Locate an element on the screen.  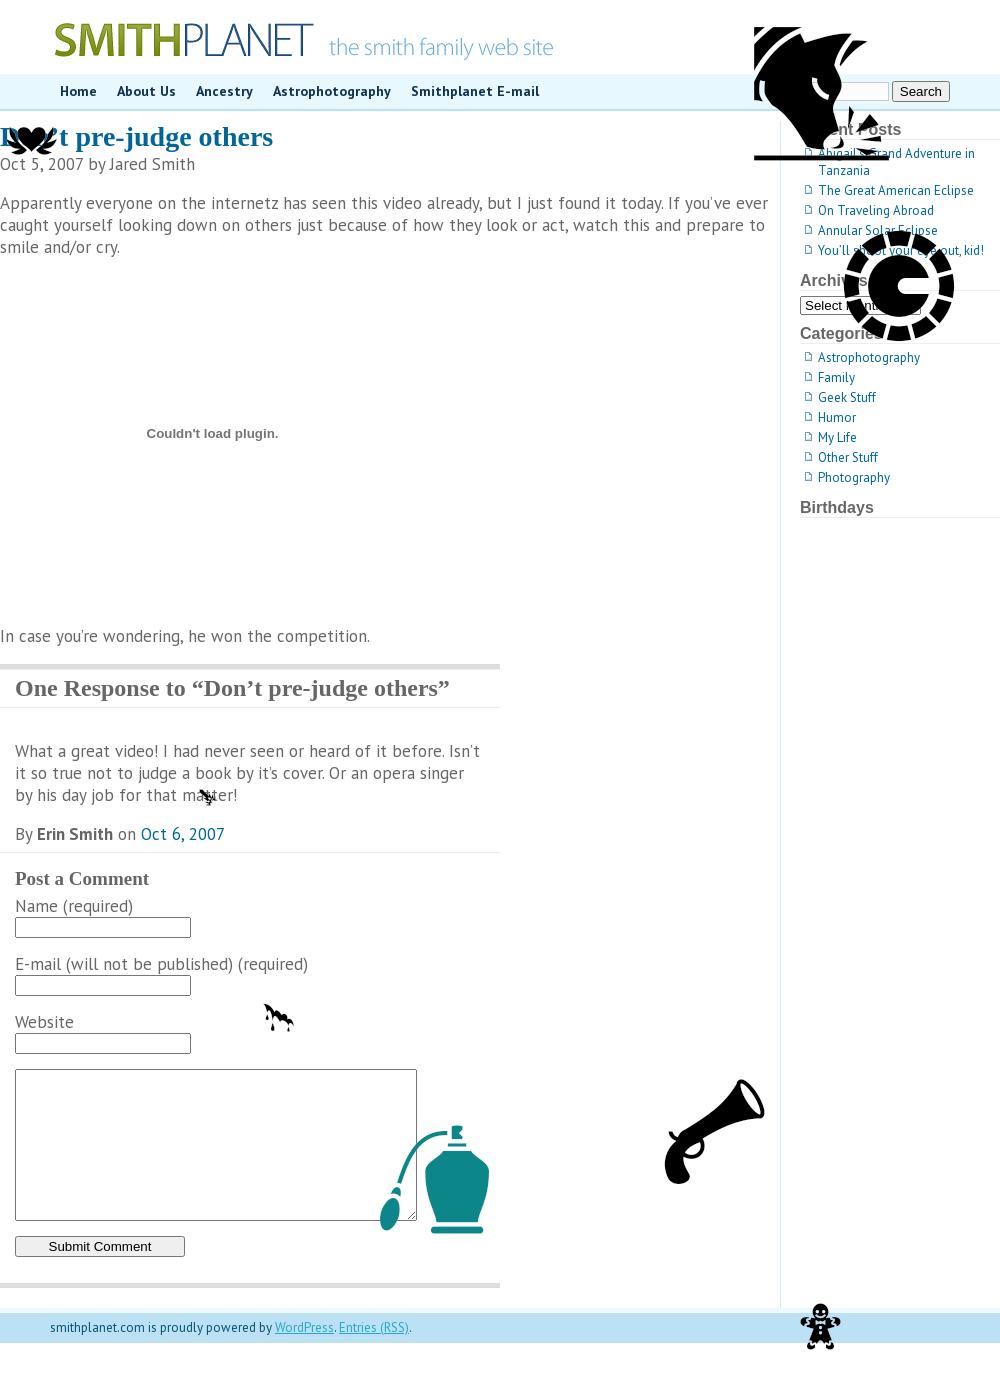
loading or processing indicator is located at coordinates (899, 286).